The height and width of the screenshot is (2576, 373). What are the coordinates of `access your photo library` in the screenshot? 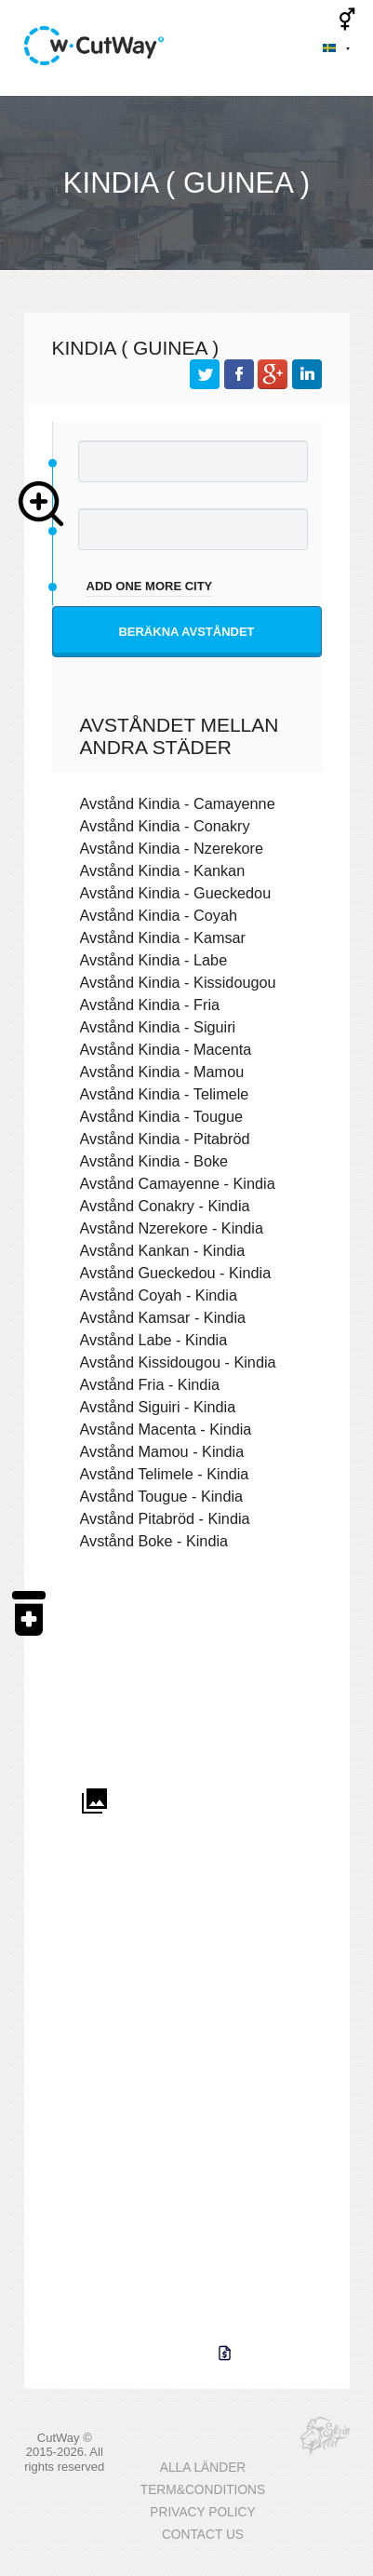 It's located at (94, 1801).